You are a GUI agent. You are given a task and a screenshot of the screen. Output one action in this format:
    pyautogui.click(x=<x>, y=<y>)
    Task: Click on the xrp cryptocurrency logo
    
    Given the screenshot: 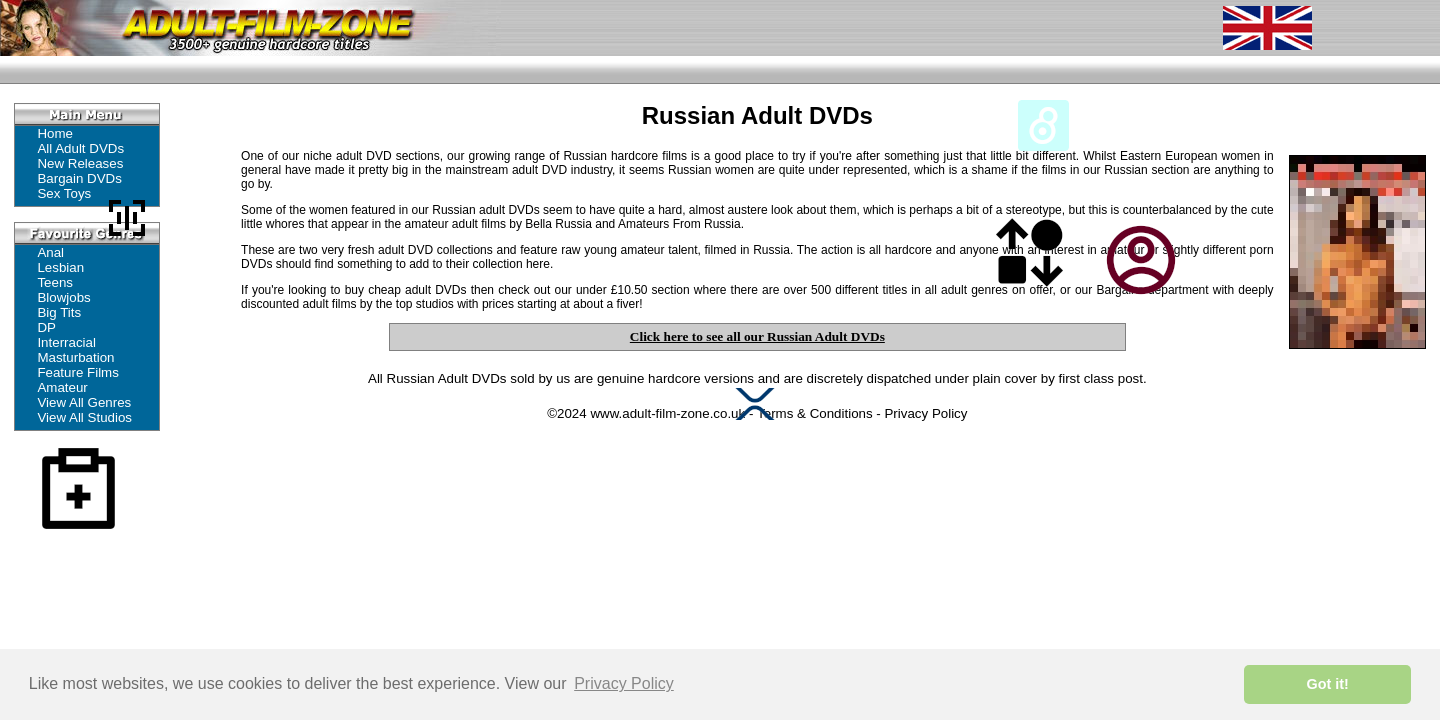 What is the action you would take?
    pyautogui.click(x=755, y=404)
    